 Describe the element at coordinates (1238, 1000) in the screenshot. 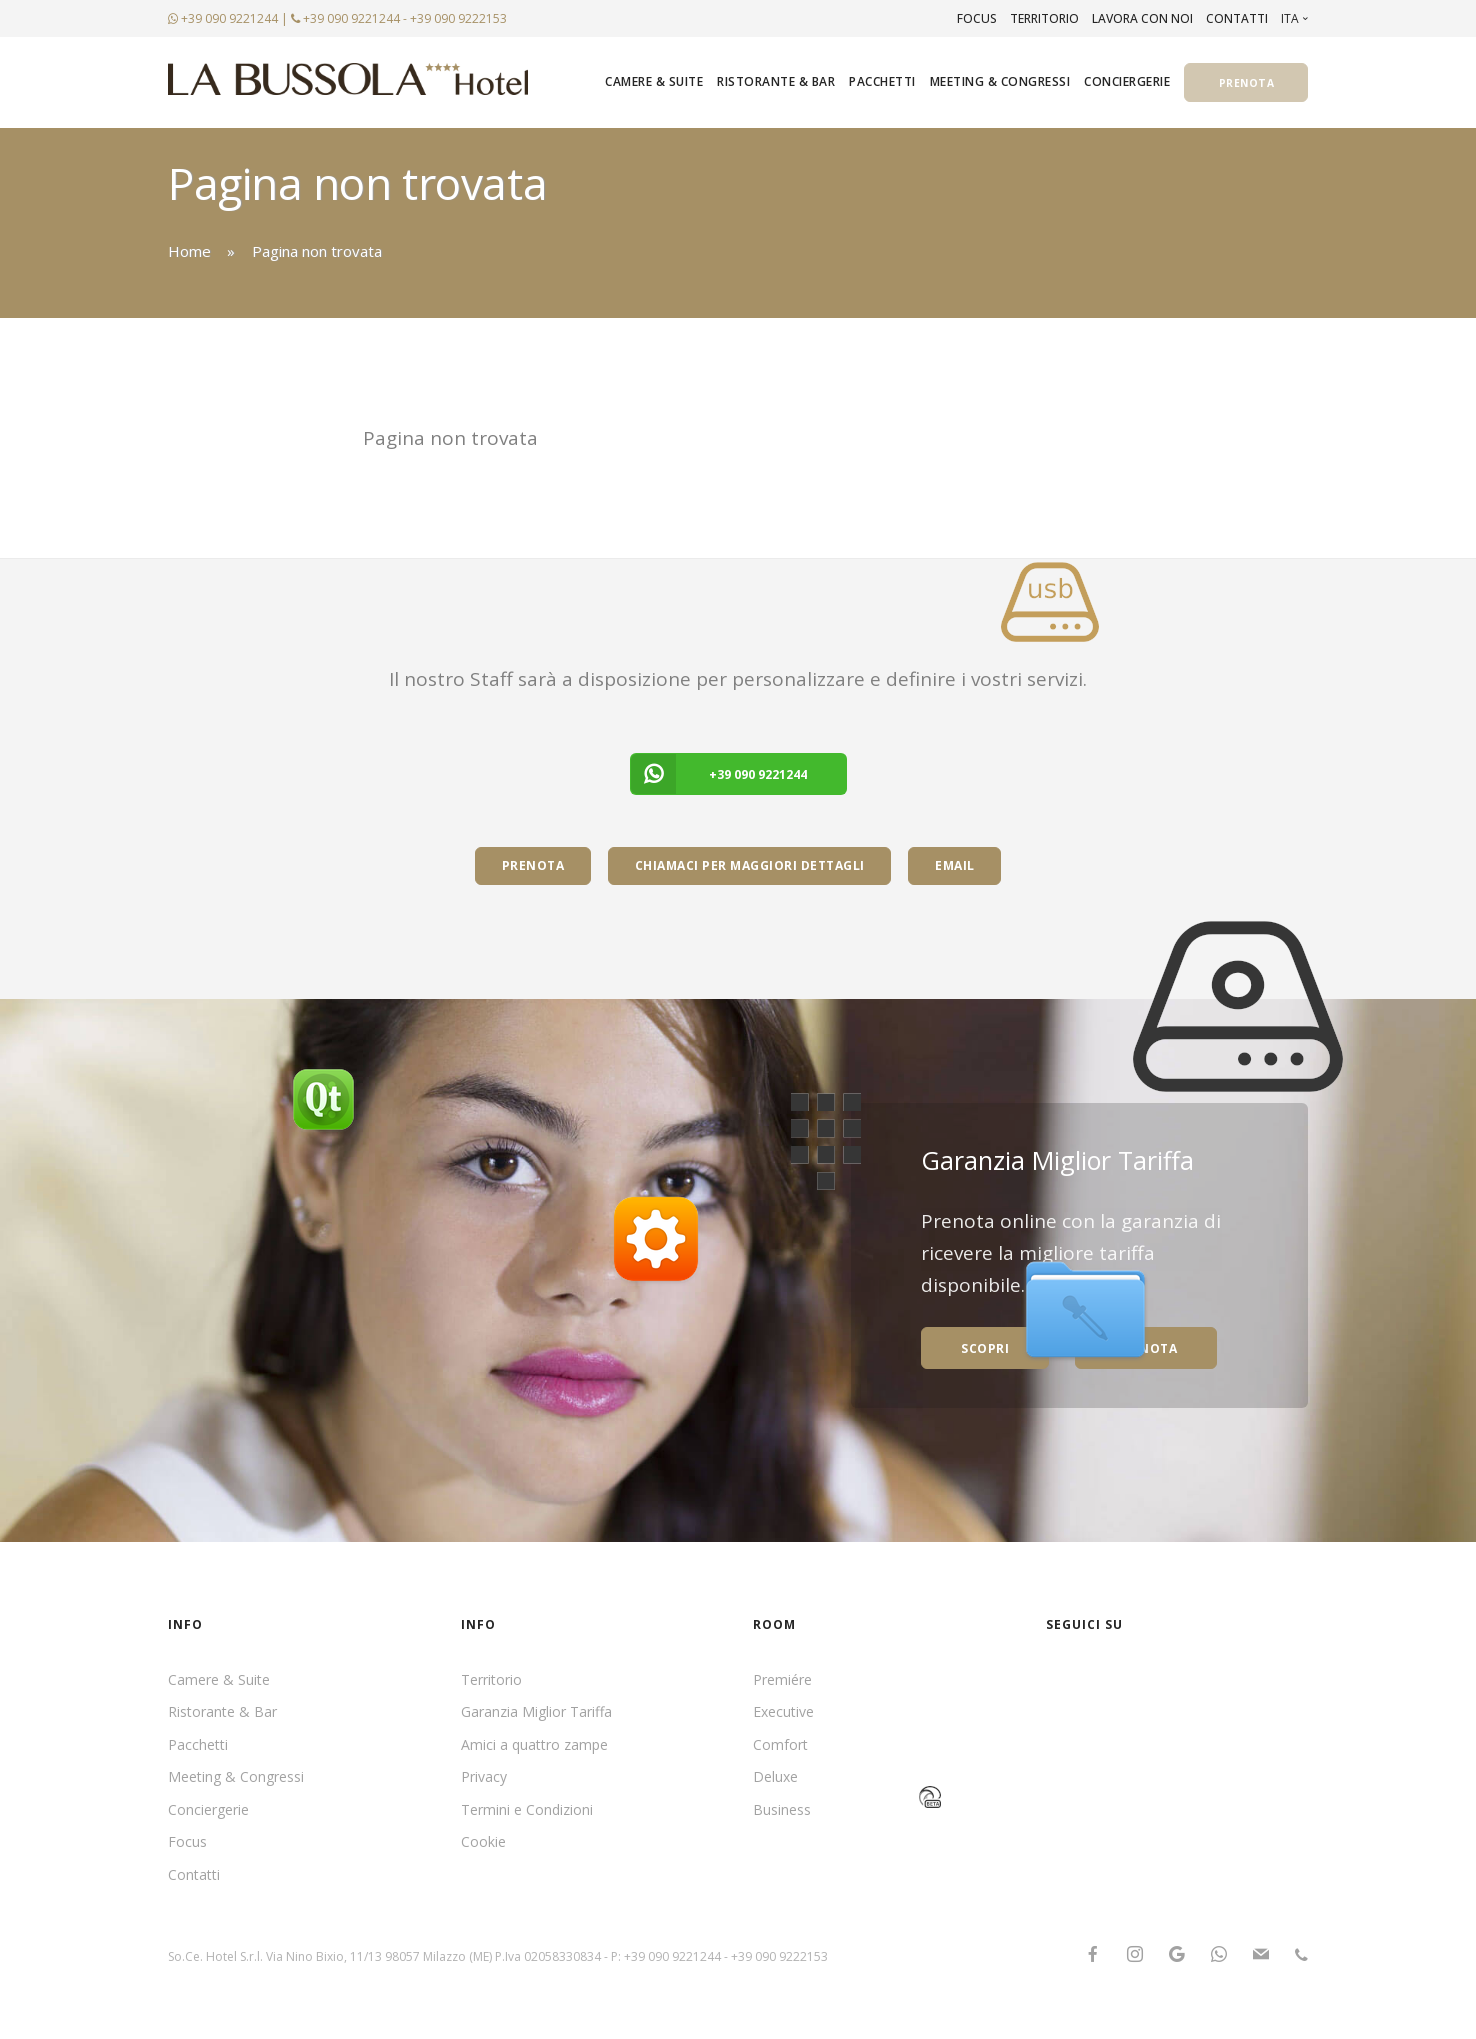

I see `indicates a firewire-connected hard drive` at that location.